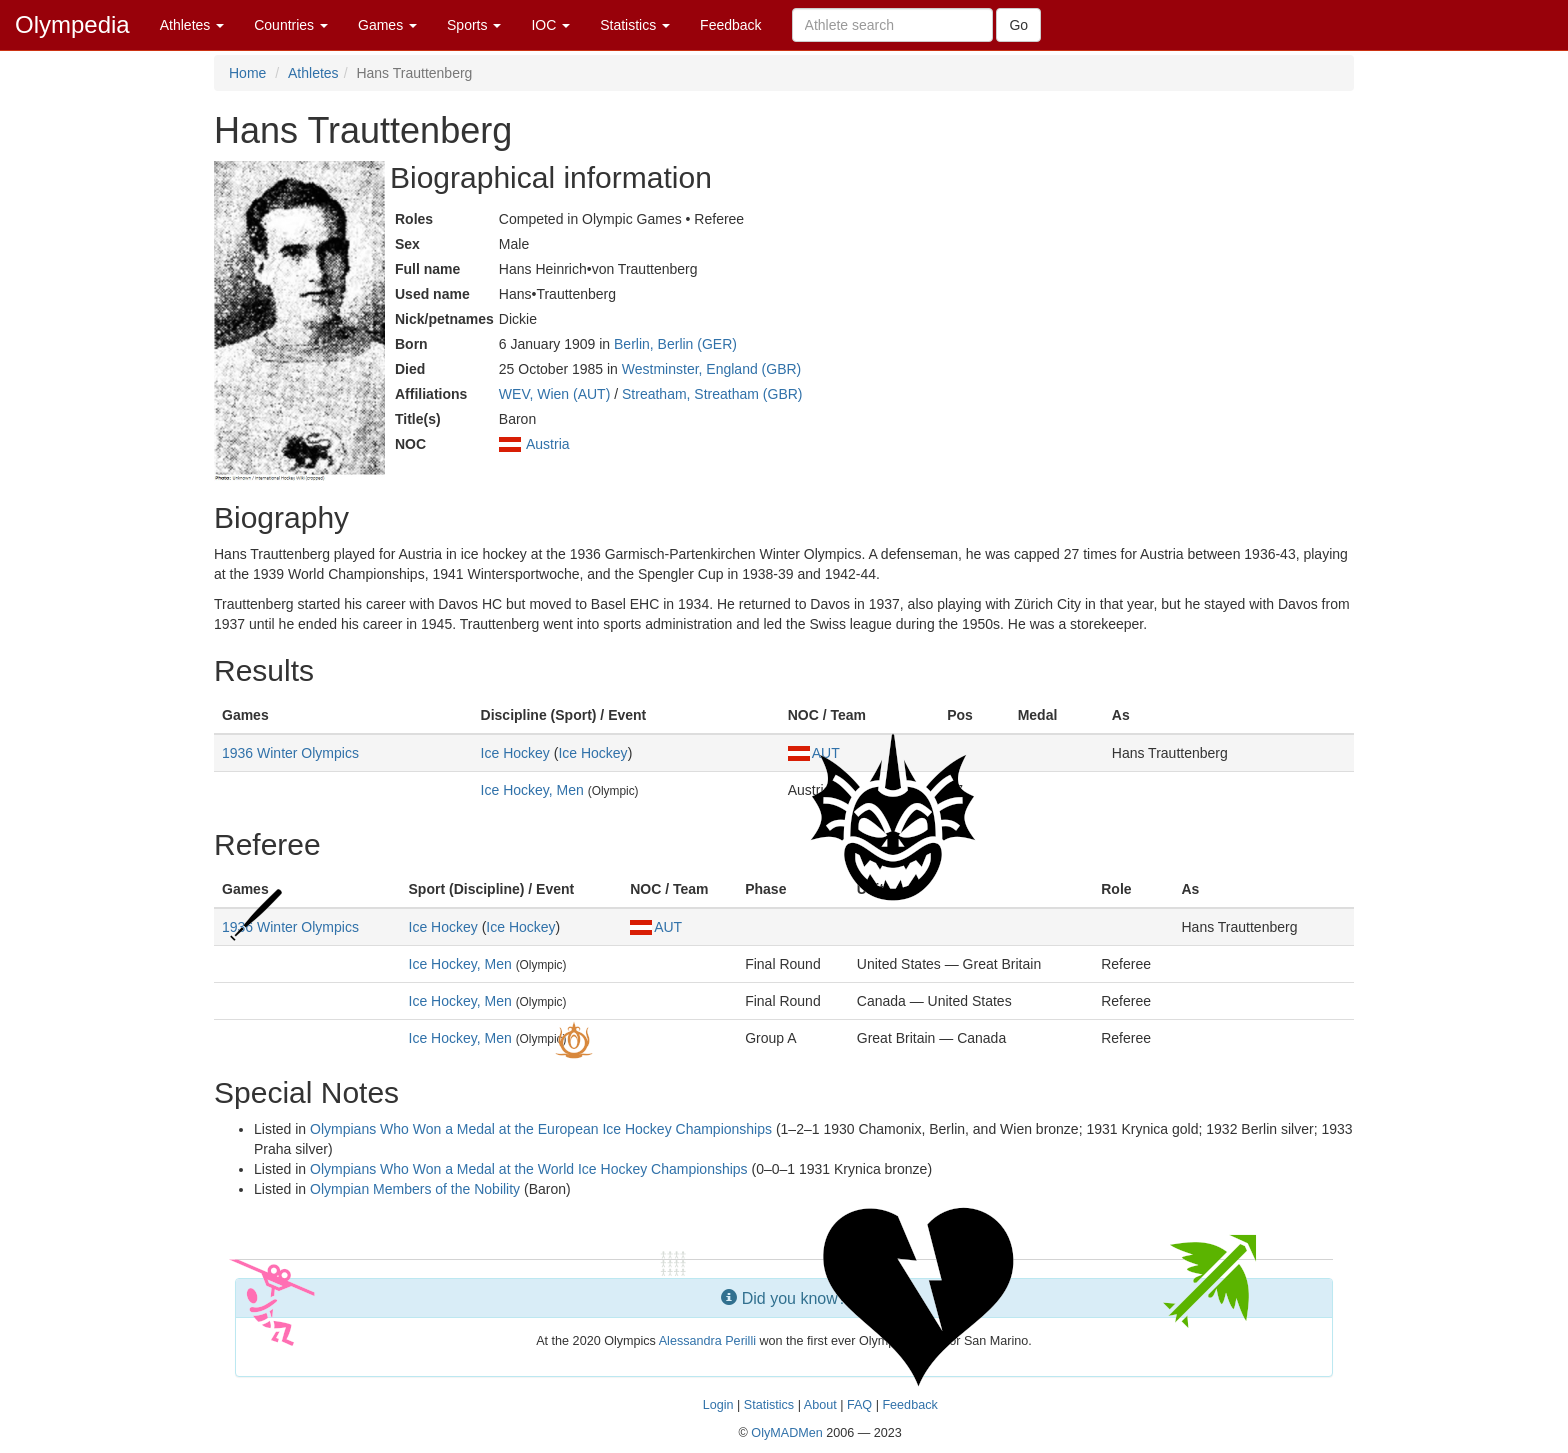 This screenshot has width=1568, height=1453. I want to click on flying fox or zipline activity icon, so click(269, 1305).